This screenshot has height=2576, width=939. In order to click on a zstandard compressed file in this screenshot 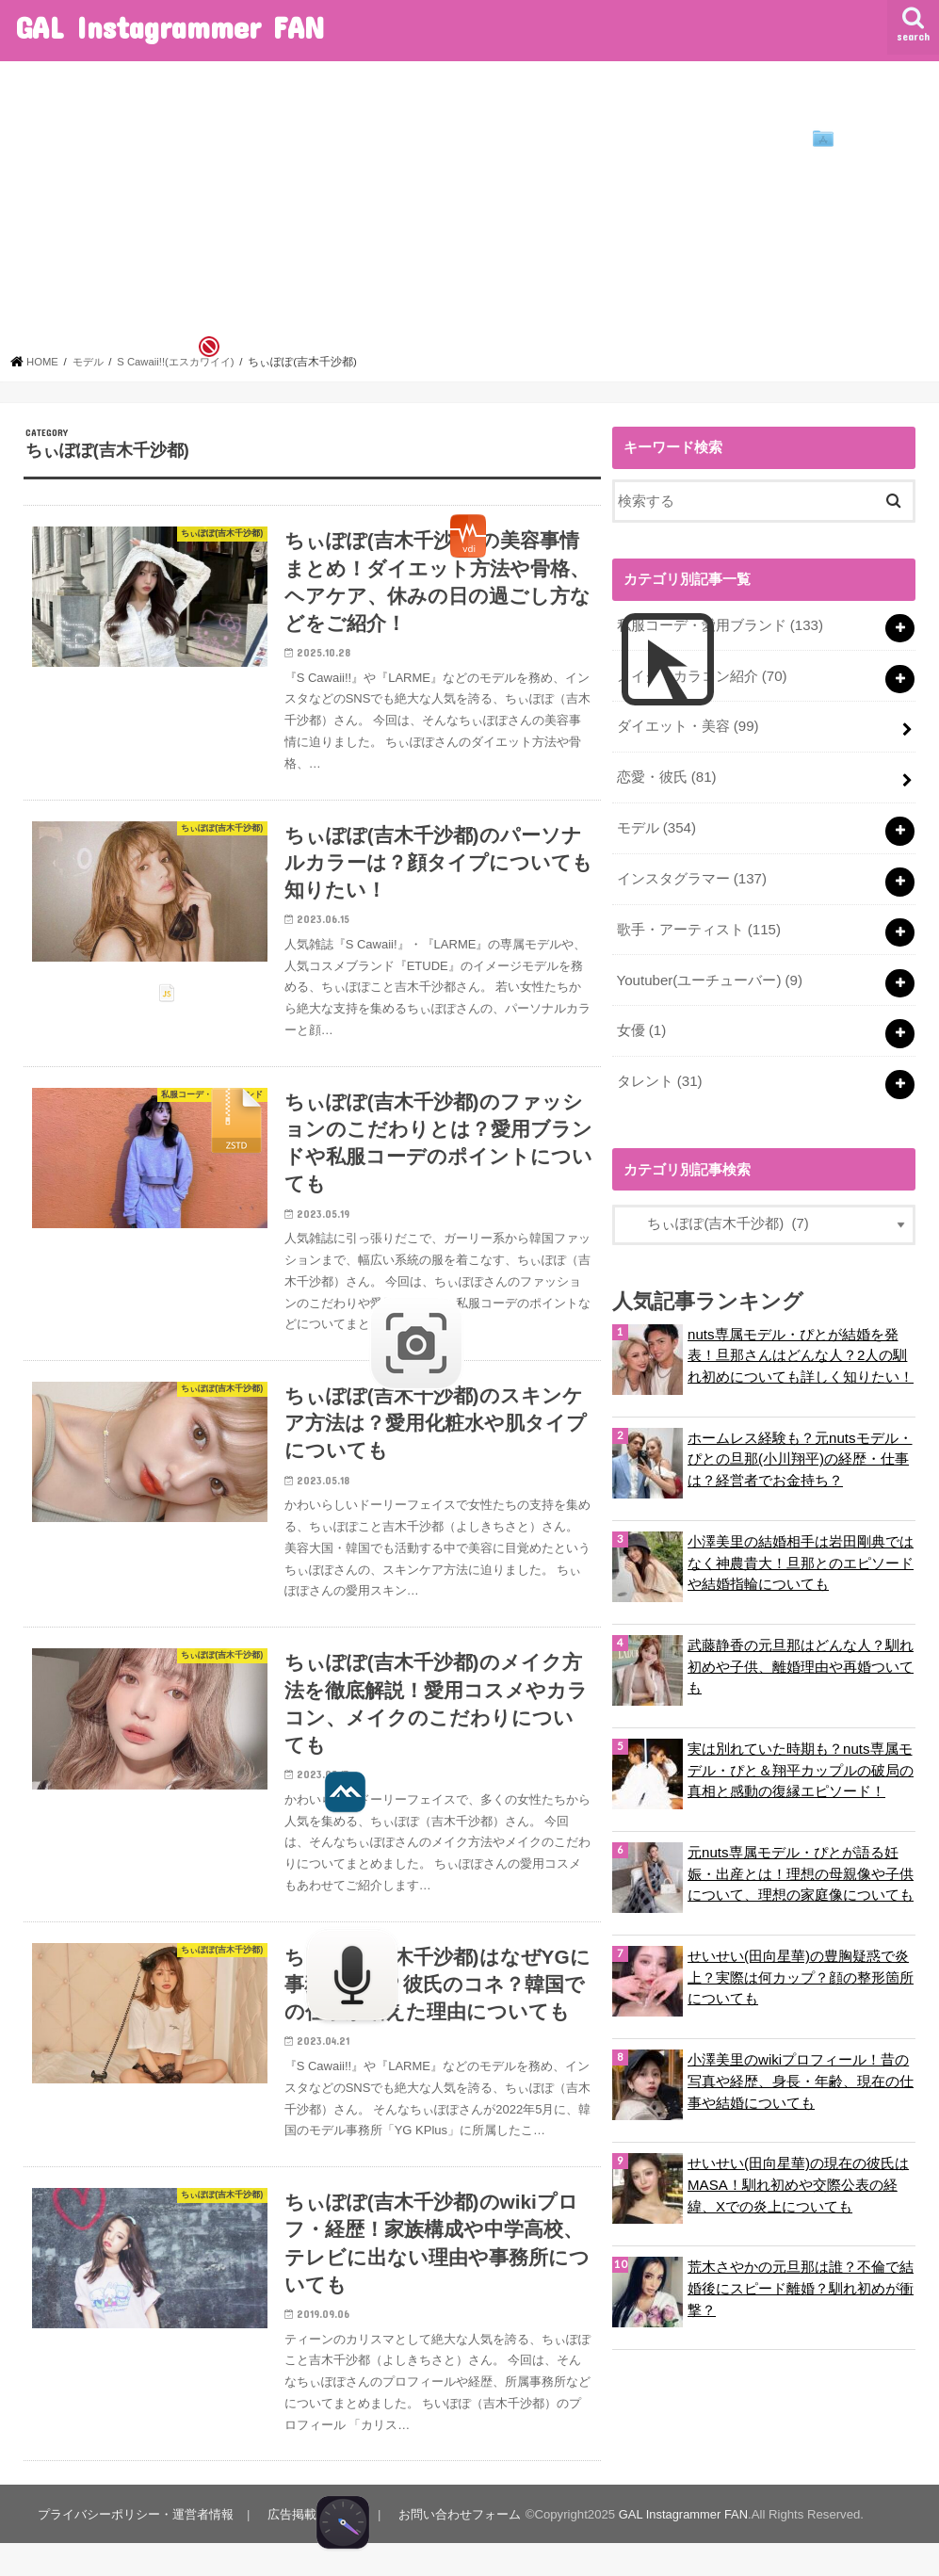, I will do `click(236, 1122)`.